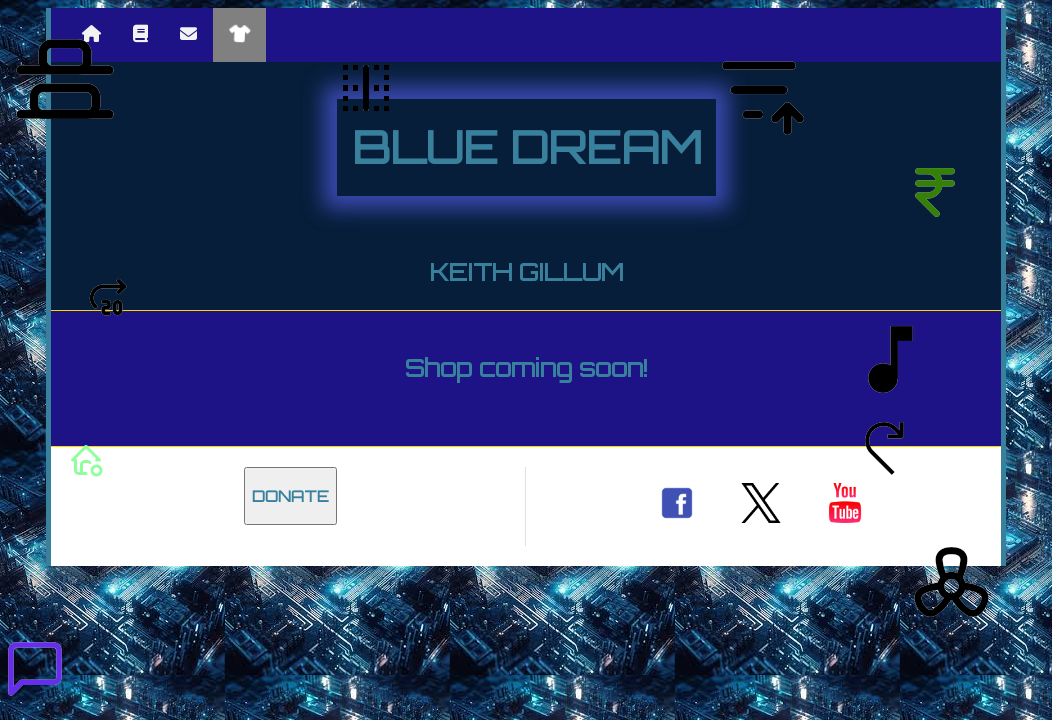 The width and height of the screenshot is (1052, 720). Describe the element at coordinates (35, 669) in the screenshot. I see `open messaging or chat` at that location.